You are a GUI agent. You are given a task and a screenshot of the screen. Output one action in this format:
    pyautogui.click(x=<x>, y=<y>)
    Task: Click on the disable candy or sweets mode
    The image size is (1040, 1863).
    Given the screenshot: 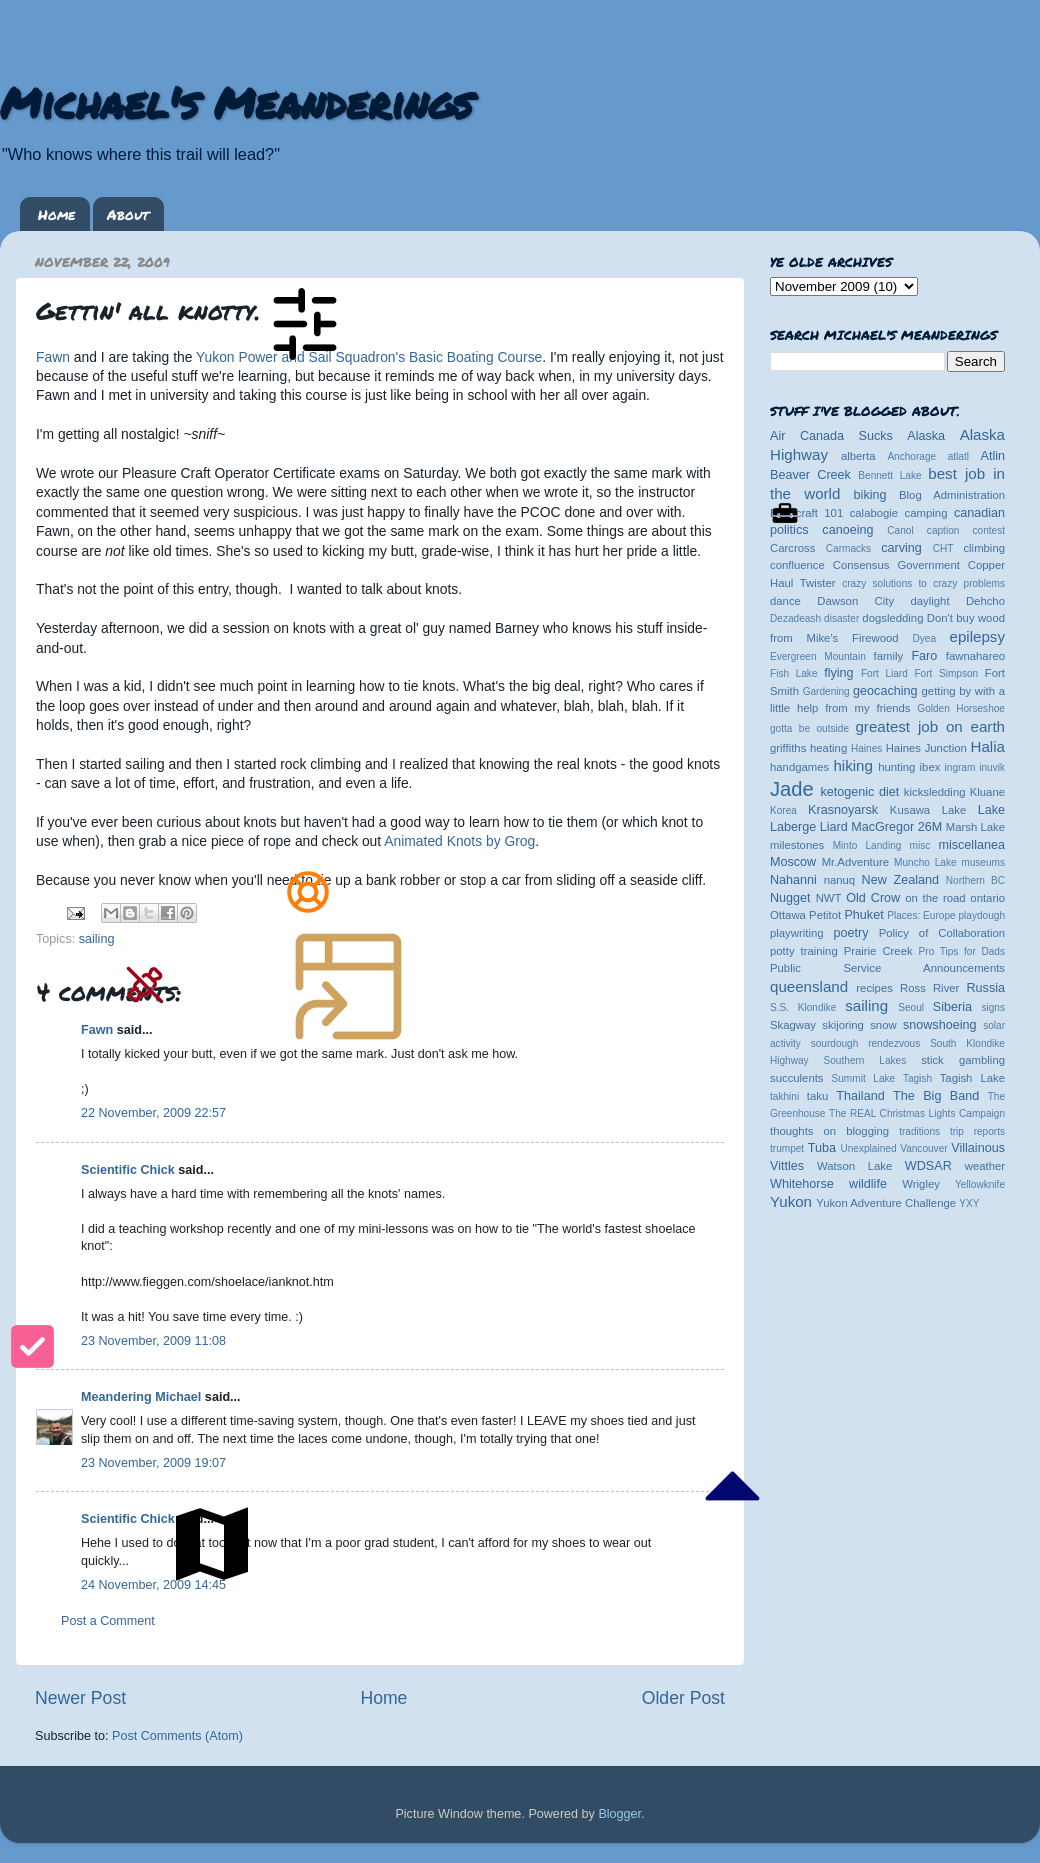 What is the action you would take?
    pyautogui.click(x=145, y=985)
    